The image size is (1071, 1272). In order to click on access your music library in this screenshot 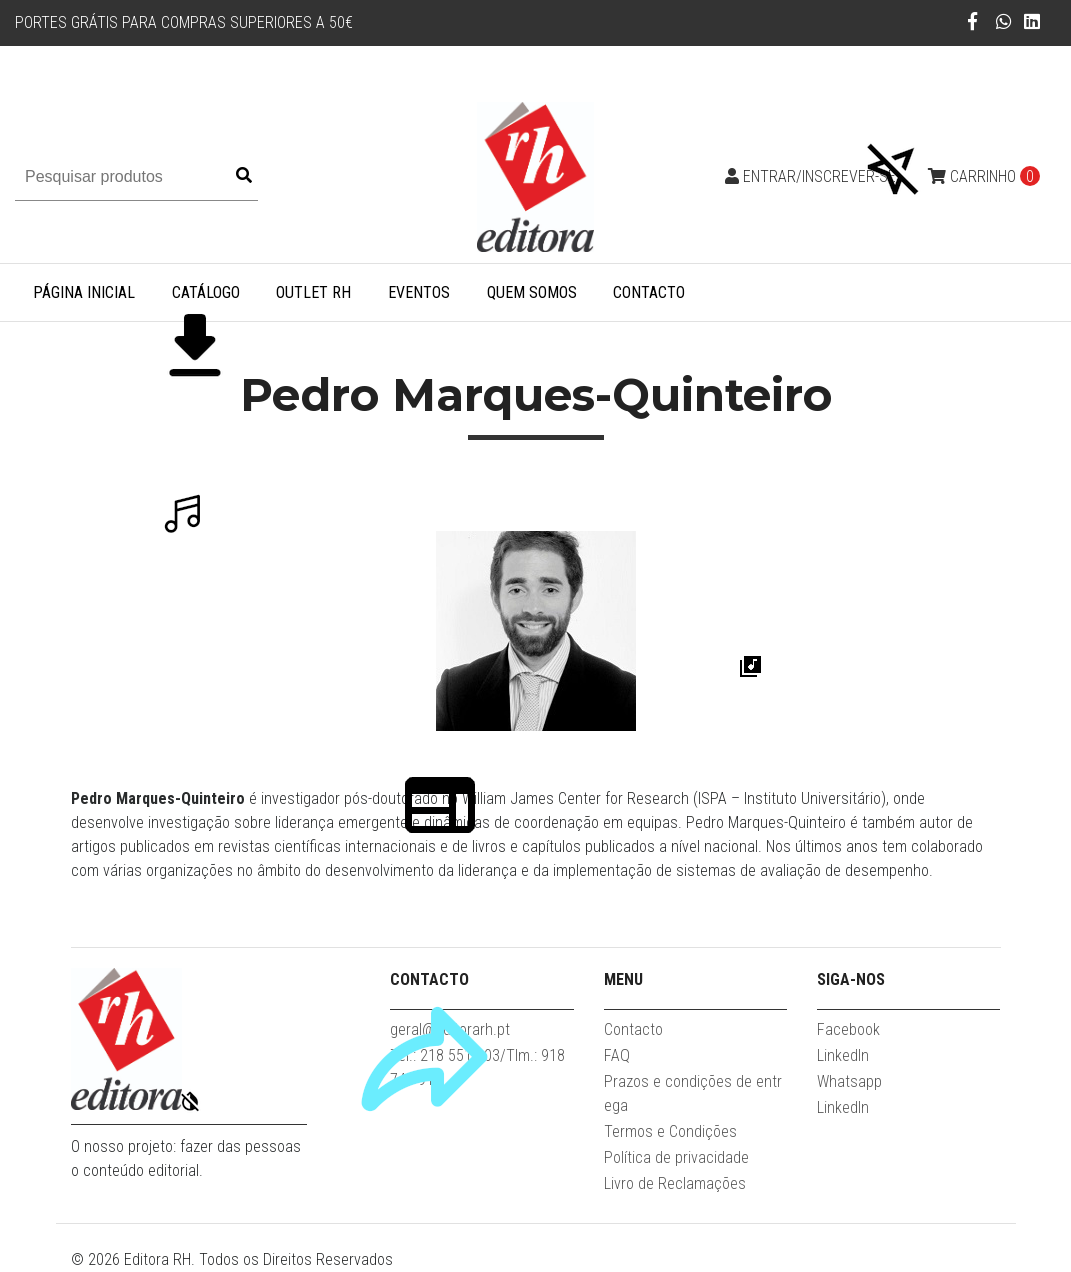, I will do `click(750, 666)`.